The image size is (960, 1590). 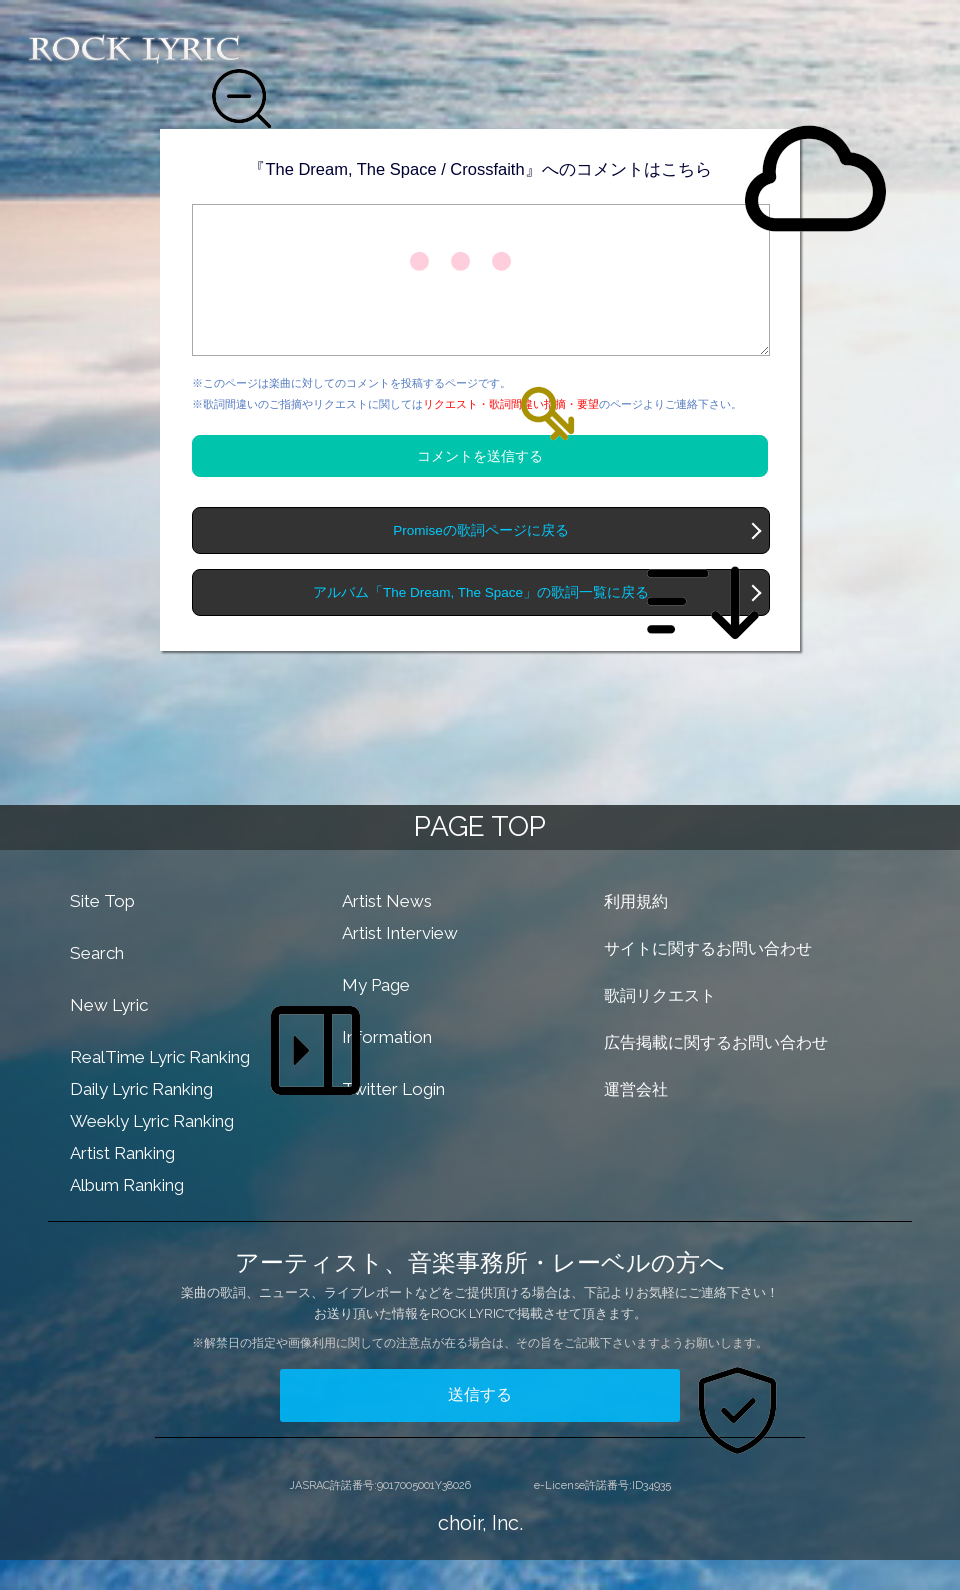 What do you see at coordinates (547, 413) in the screenshot?
I see `select intergender or non-binary gender option` at bounding box center [547, 413].